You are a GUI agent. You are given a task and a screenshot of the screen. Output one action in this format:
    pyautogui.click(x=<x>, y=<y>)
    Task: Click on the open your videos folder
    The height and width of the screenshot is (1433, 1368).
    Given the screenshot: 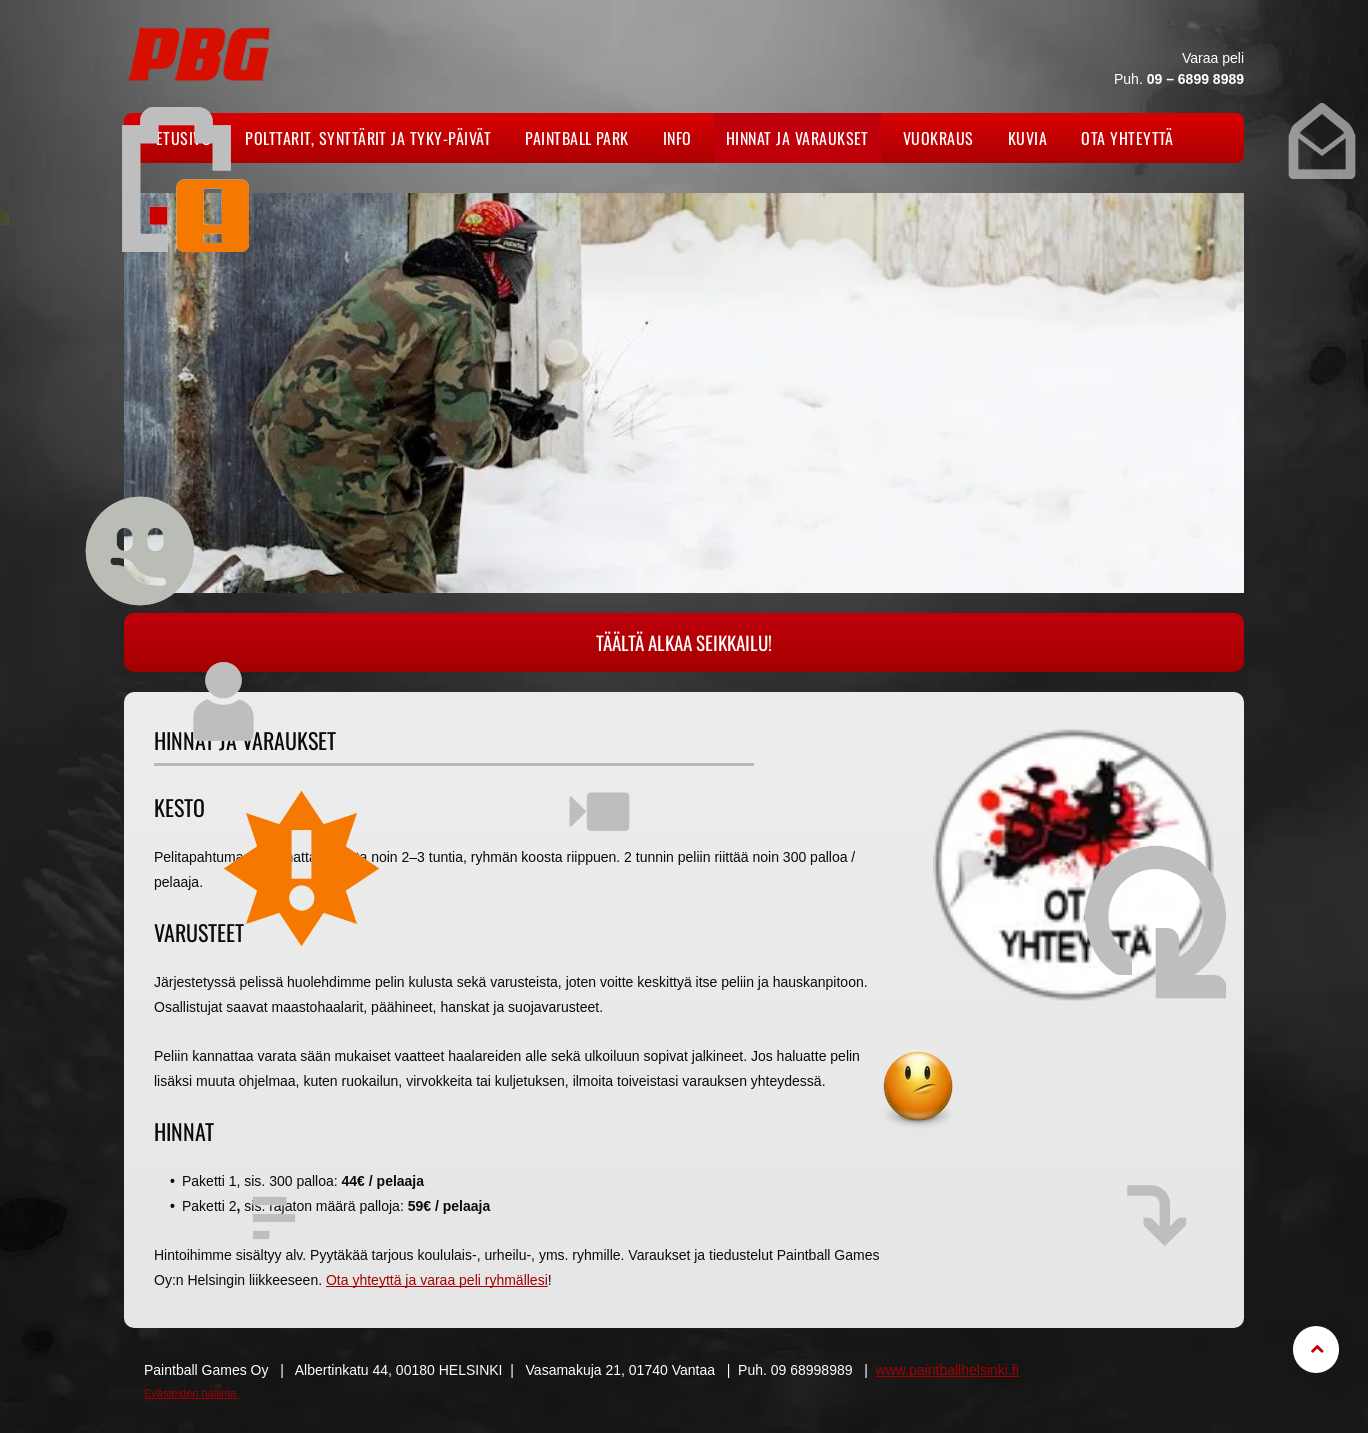 What is the action you would take?
    pyautogui.click(x=599, y=809)
    